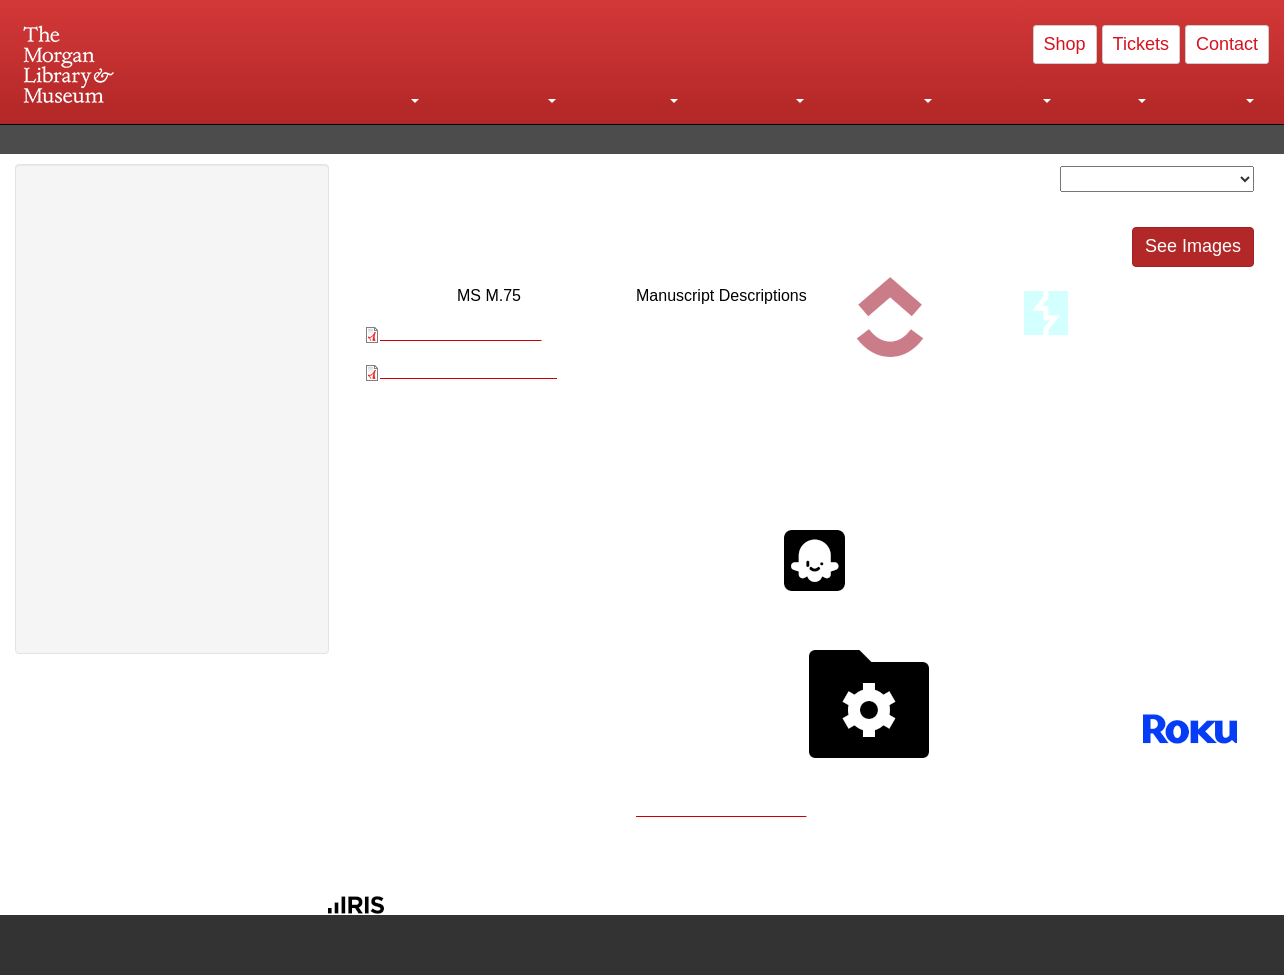 The width and height of the screenshot is (1284, 975). What do you see at coordinates (814, 560) in the screenshot?
I see `open the coze app` at bounding box center [814, 560].